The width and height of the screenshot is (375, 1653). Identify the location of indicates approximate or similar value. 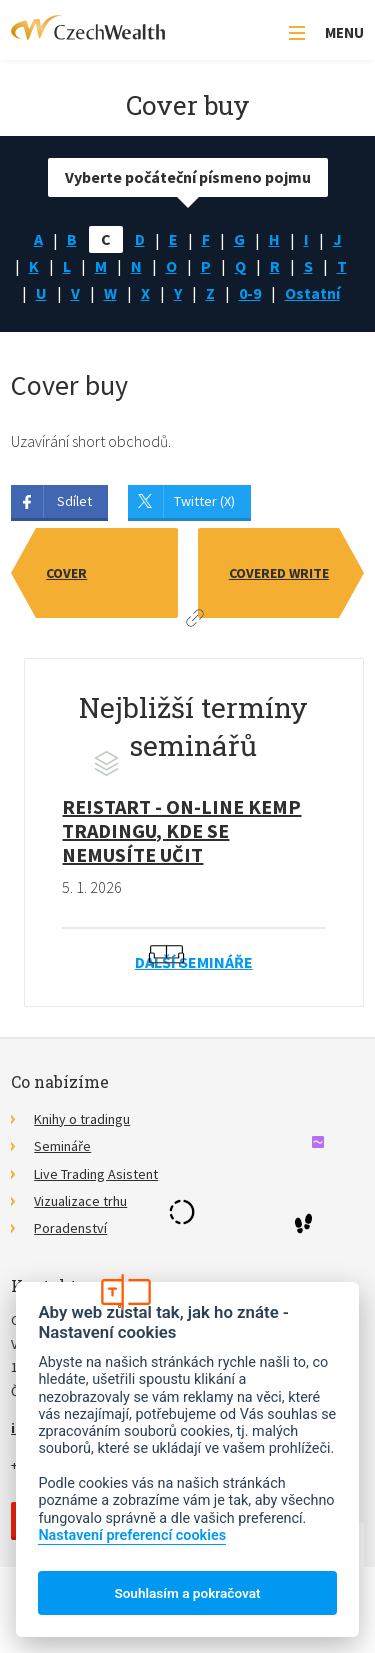
(318, 1142).